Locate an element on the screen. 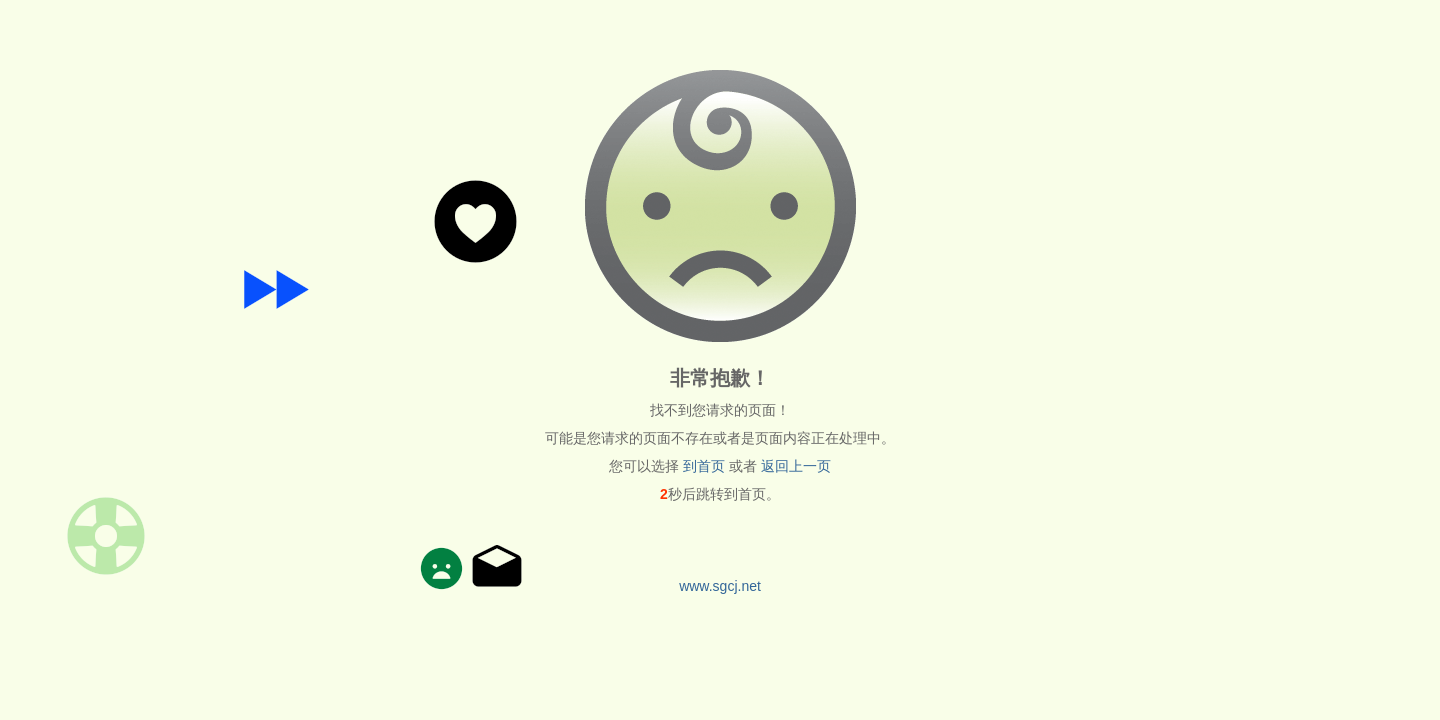  add to favorites is located at coordinates (475, 221).